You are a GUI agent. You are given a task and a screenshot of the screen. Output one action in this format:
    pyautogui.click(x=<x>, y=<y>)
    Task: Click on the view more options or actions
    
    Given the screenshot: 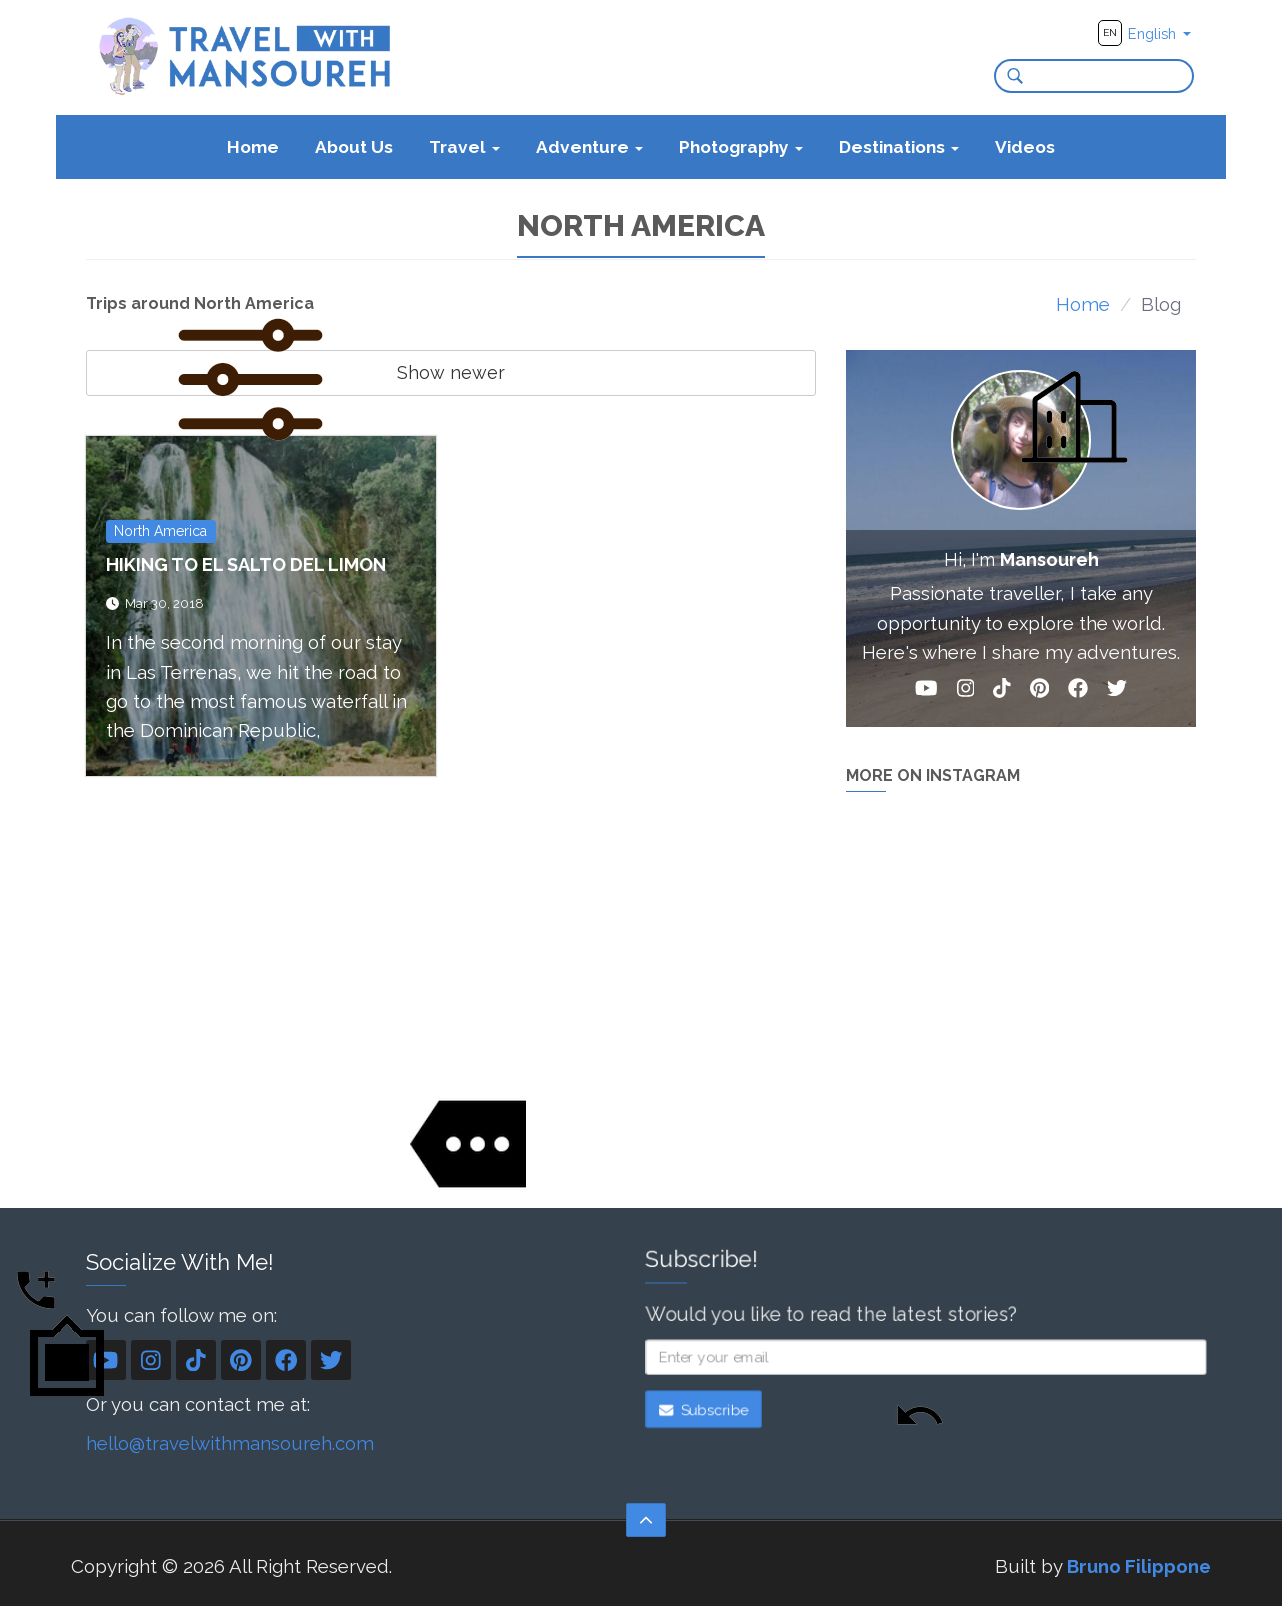 What is the action you would take?
    pyautogui.click(x=468, y=1144)
    